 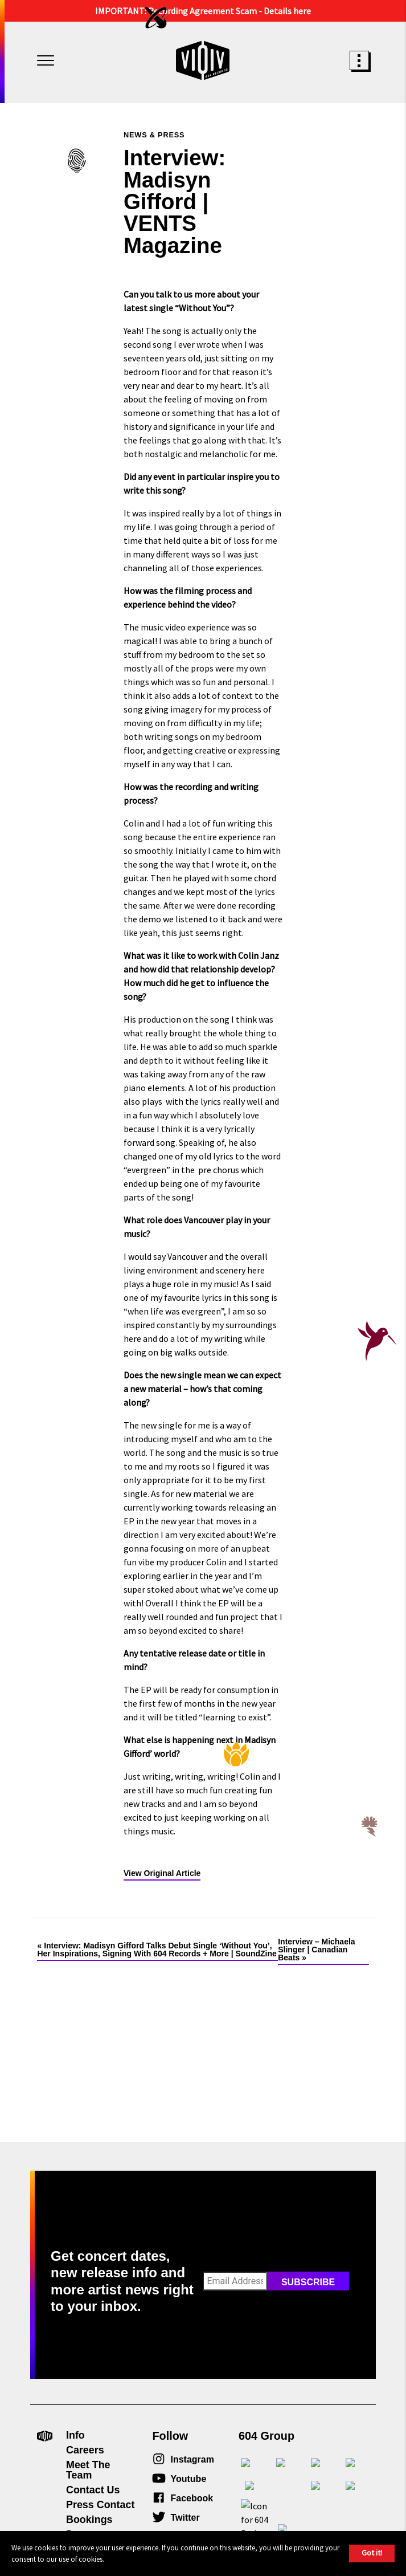 What do you see at coordinates (236, 1753) in the screenshot?
I see `access meditation or mindfulness features` at bounding box center [236, 1753].